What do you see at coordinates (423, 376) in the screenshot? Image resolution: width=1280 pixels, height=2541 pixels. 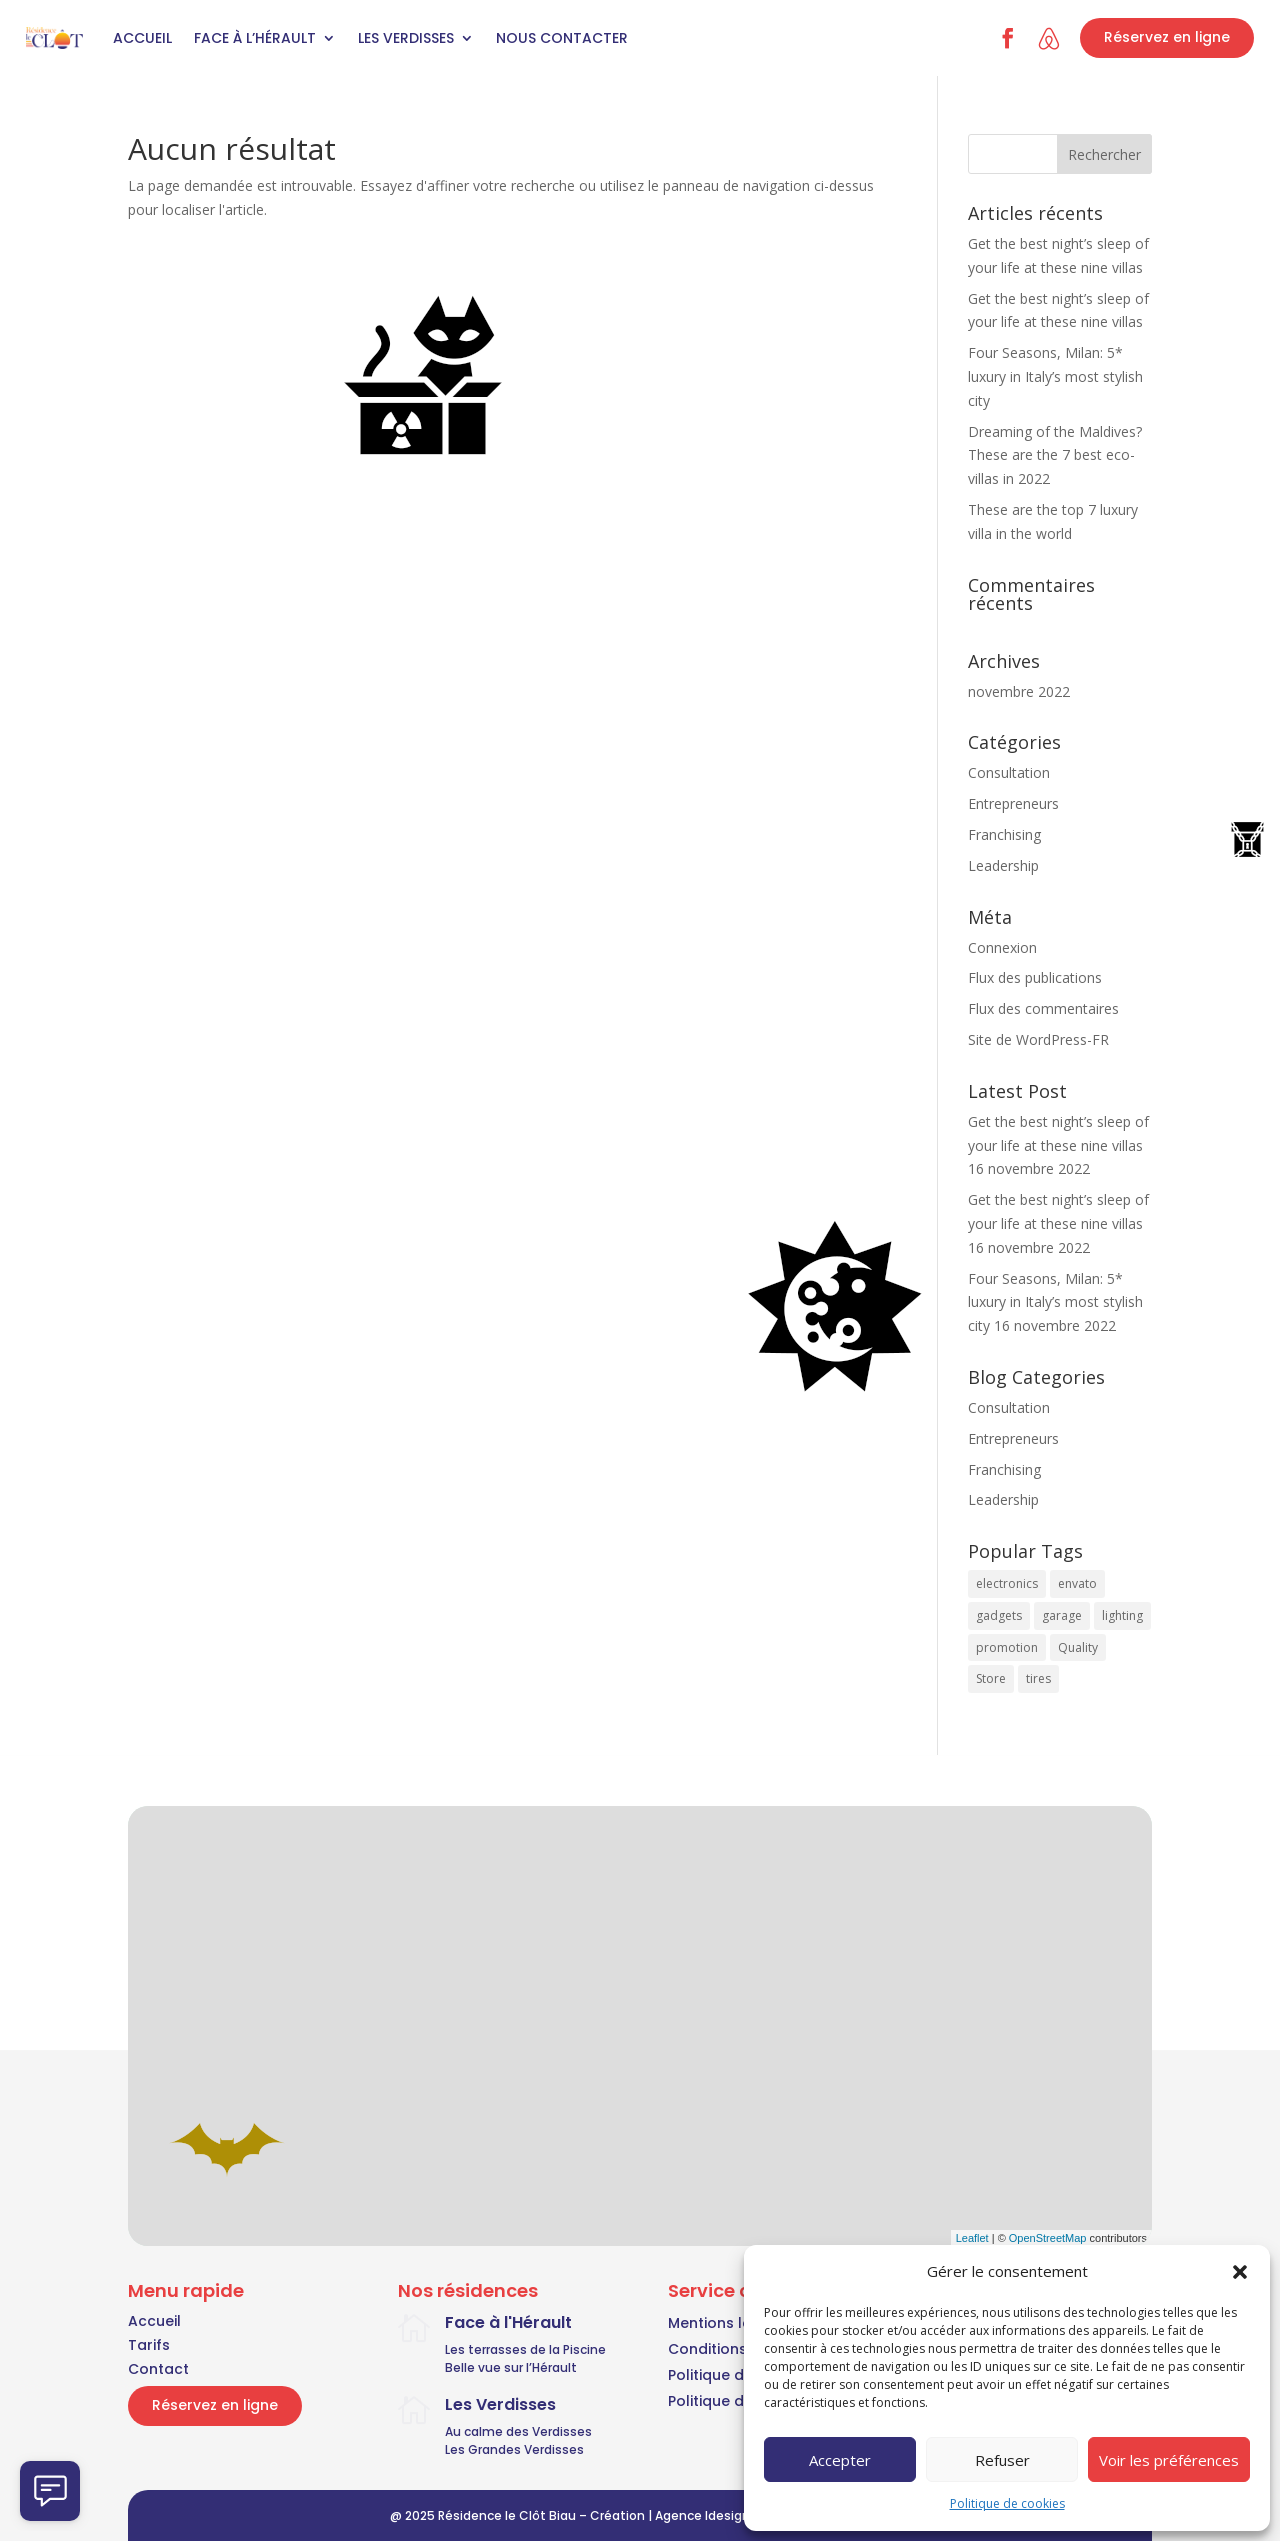 I see `indicates a quantum state where the outcome is alive/positive` at bounding box center [423, 376].